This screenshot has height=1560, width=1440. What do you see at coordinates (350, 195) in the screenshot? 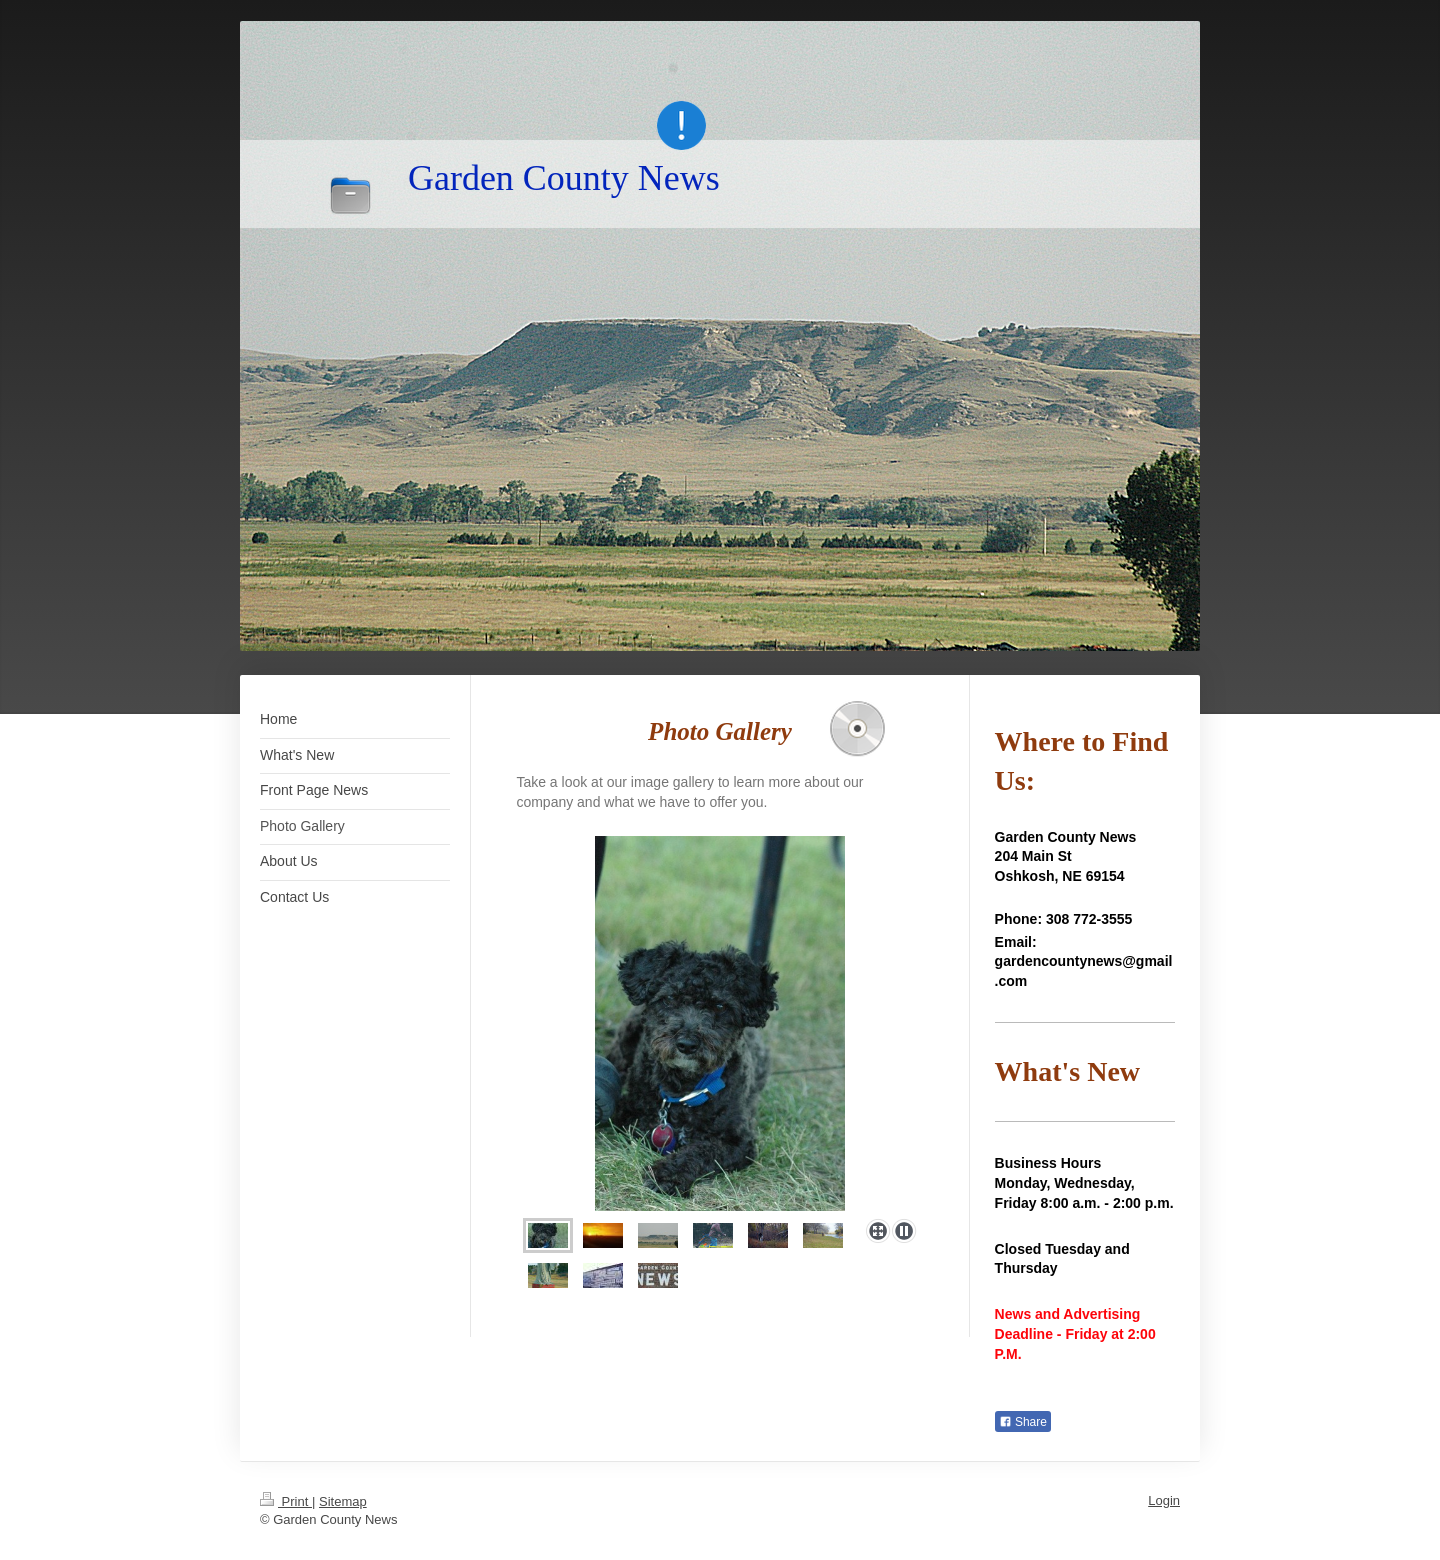
I see `open the file manager application` at bounding box center [350, 195].